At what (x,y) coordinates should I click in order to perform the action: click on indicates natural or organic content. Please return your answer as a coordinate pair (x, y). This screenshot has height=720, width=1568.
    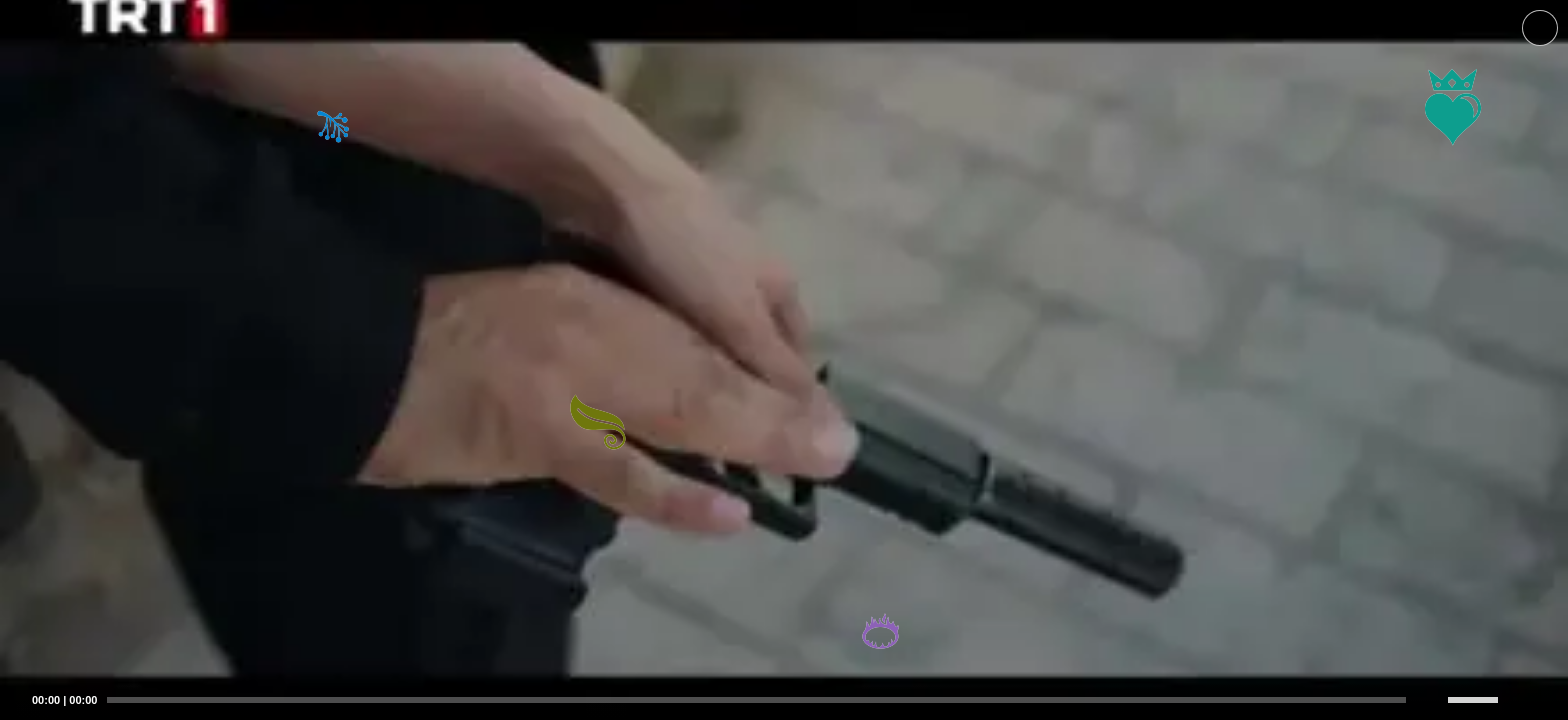
    Looking at the image, I should click on (598, 422).